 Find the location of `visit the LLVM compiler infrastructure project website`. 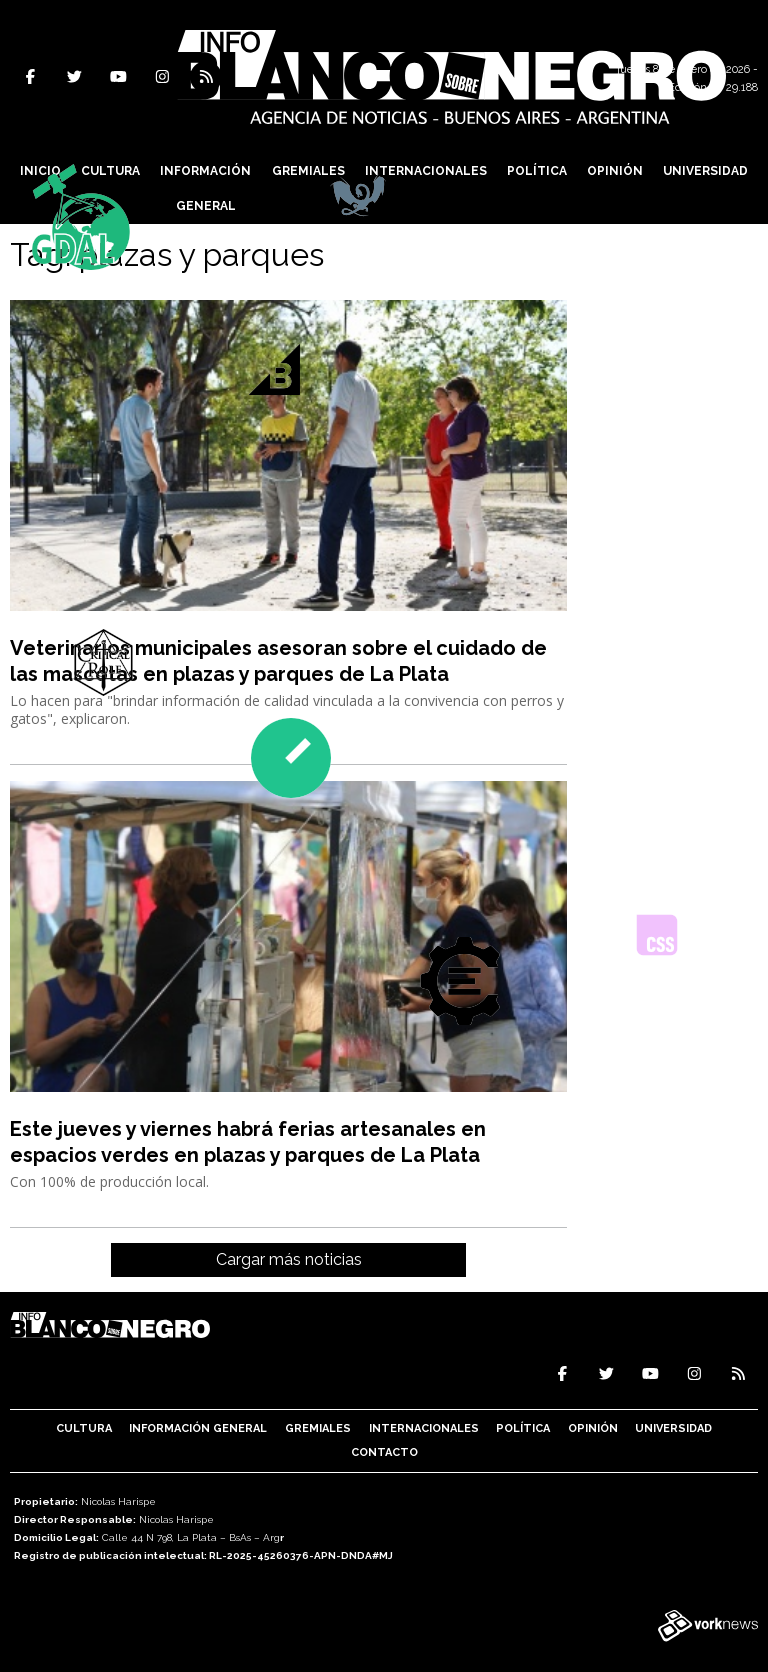

visit the LLVM compiler infrastructure project website is located at coordinates (358, 195).